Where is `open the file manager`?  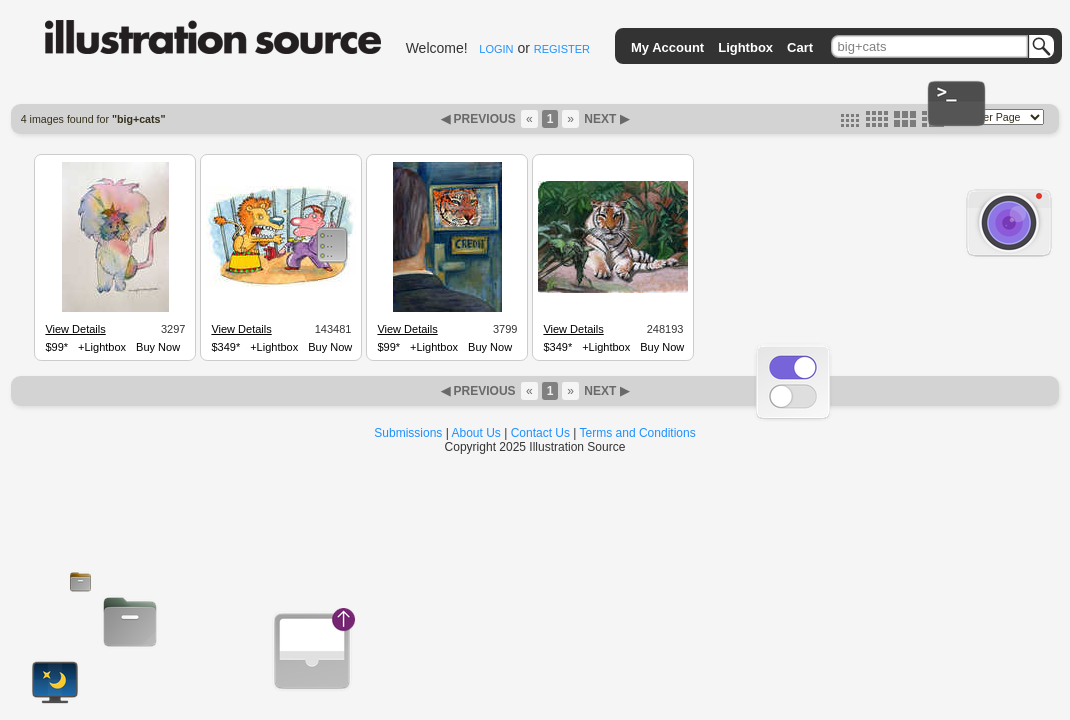
open the file manager is located at coordinates (130, 622).